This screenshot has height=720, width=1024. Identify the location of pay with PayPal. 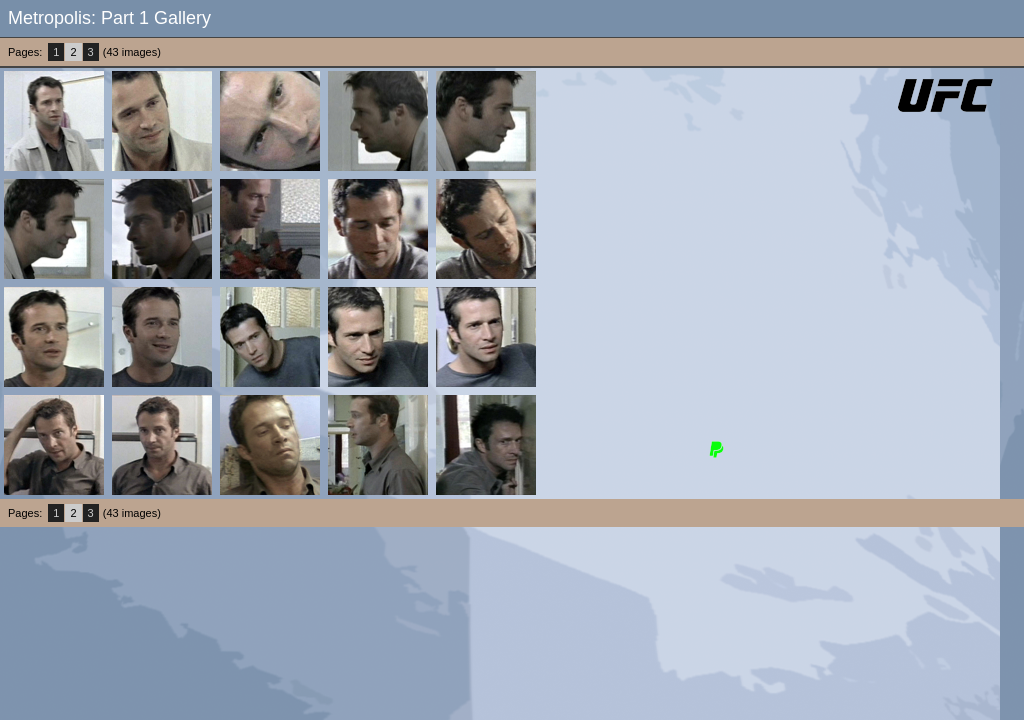
(716, 449).